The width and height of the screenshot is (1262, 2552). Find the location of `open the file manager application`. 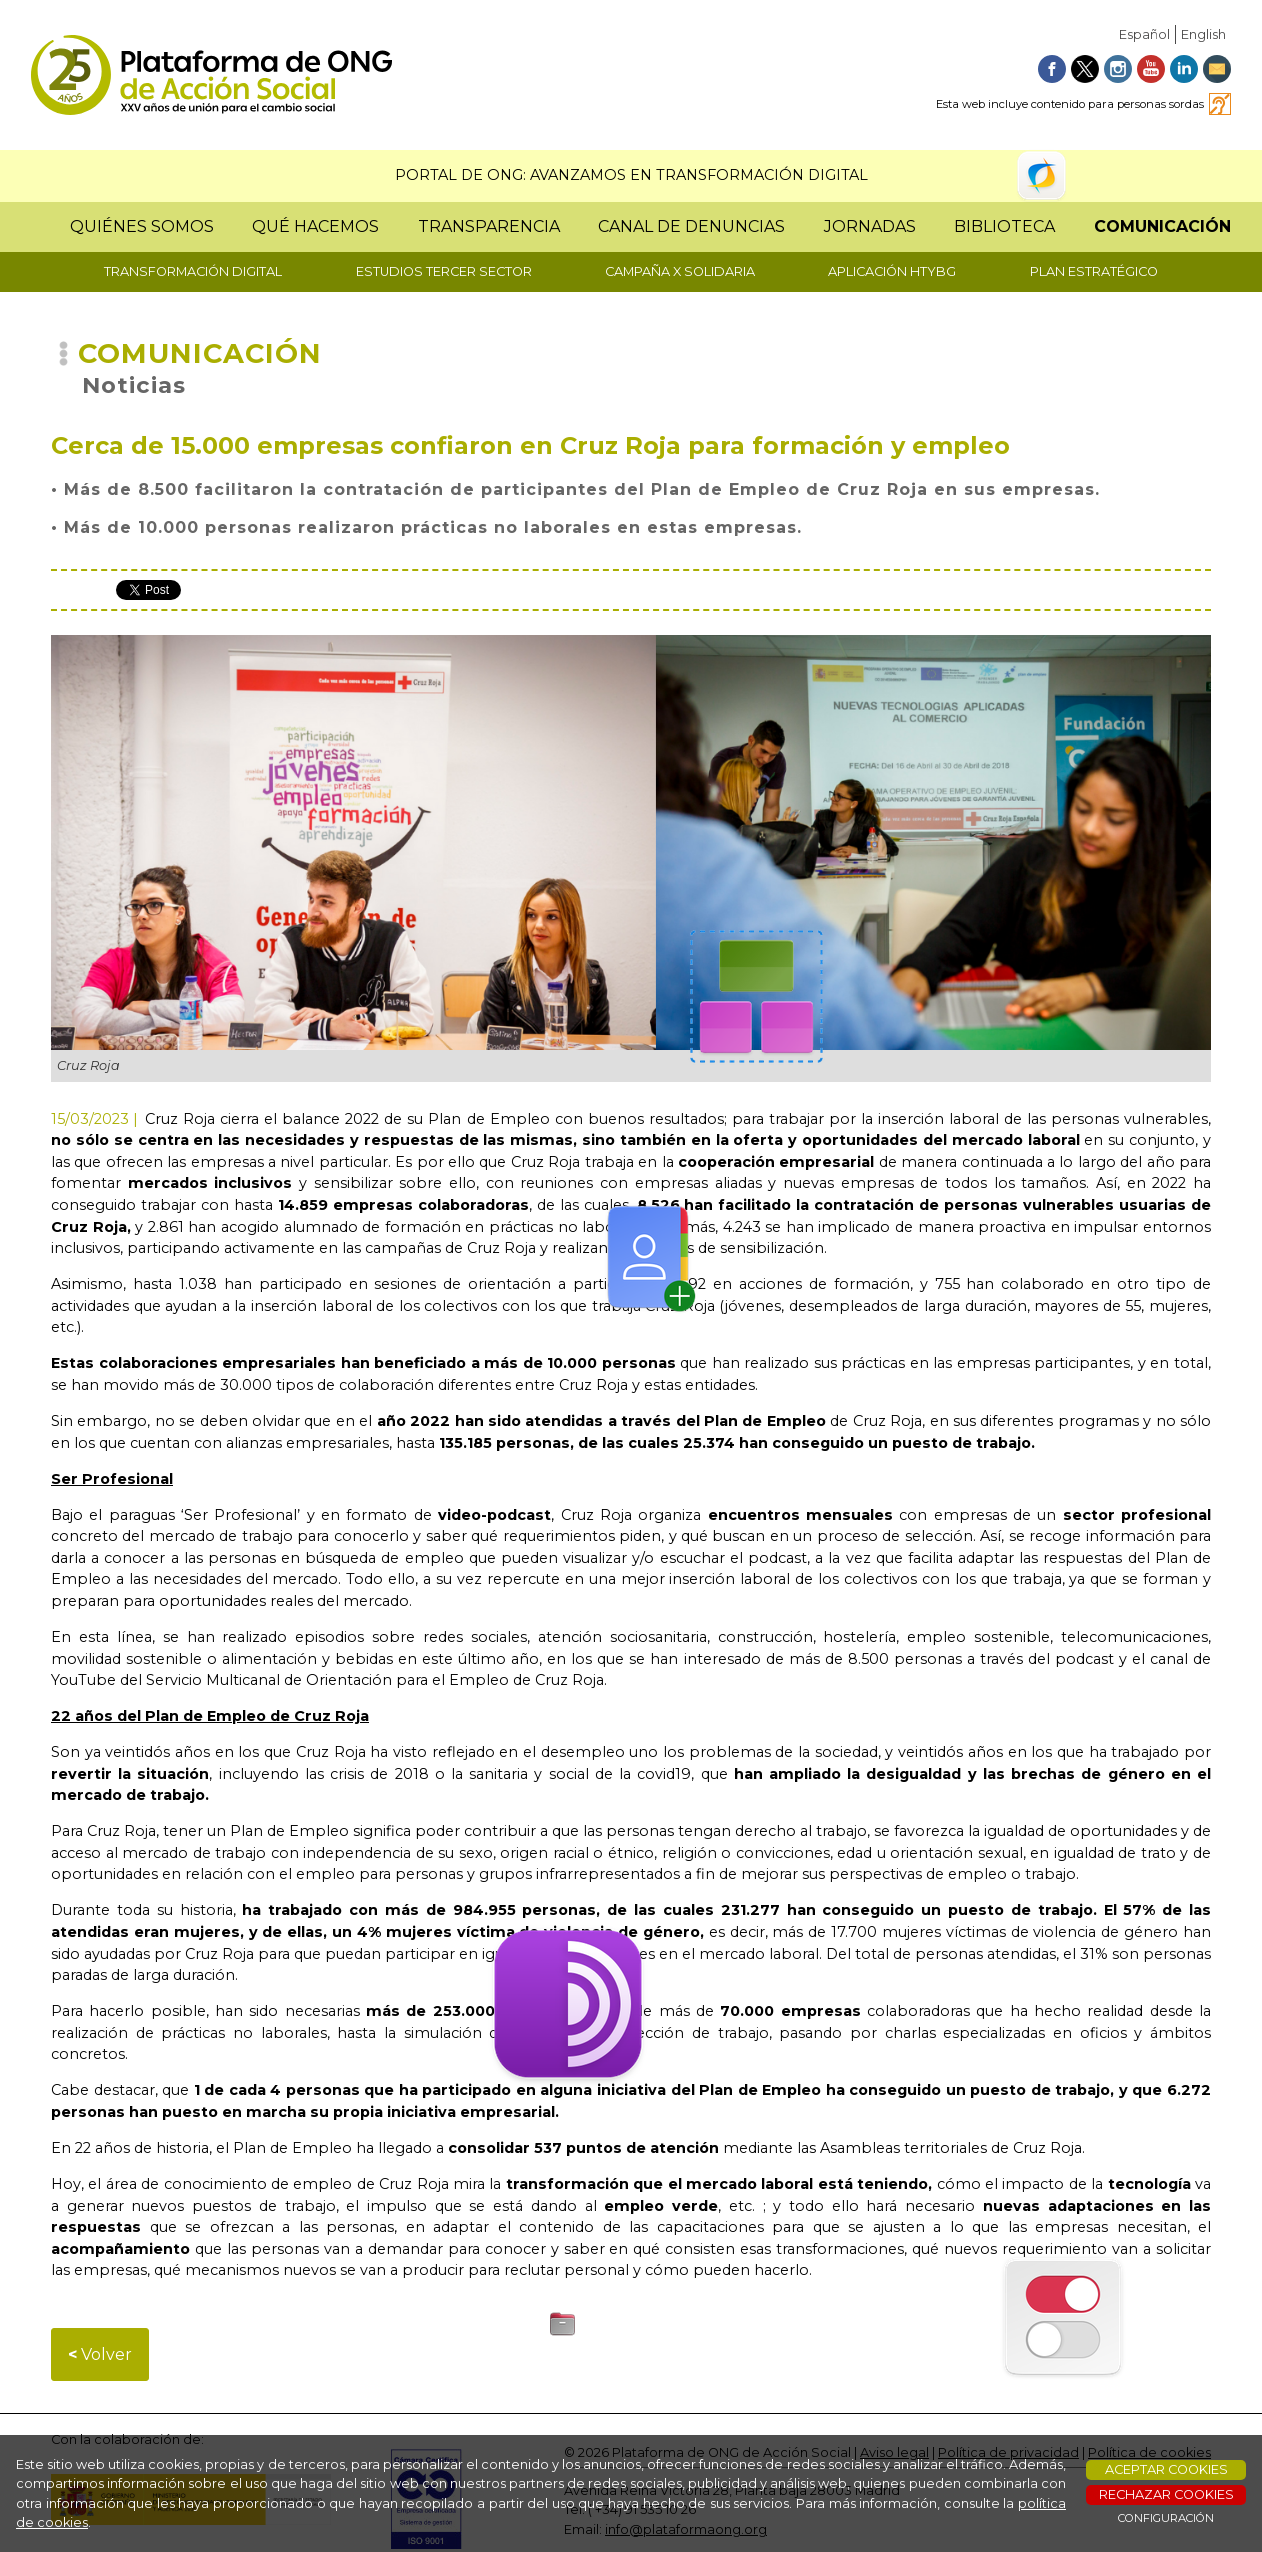

open the file manager application is located at coordinates (562, 2323).